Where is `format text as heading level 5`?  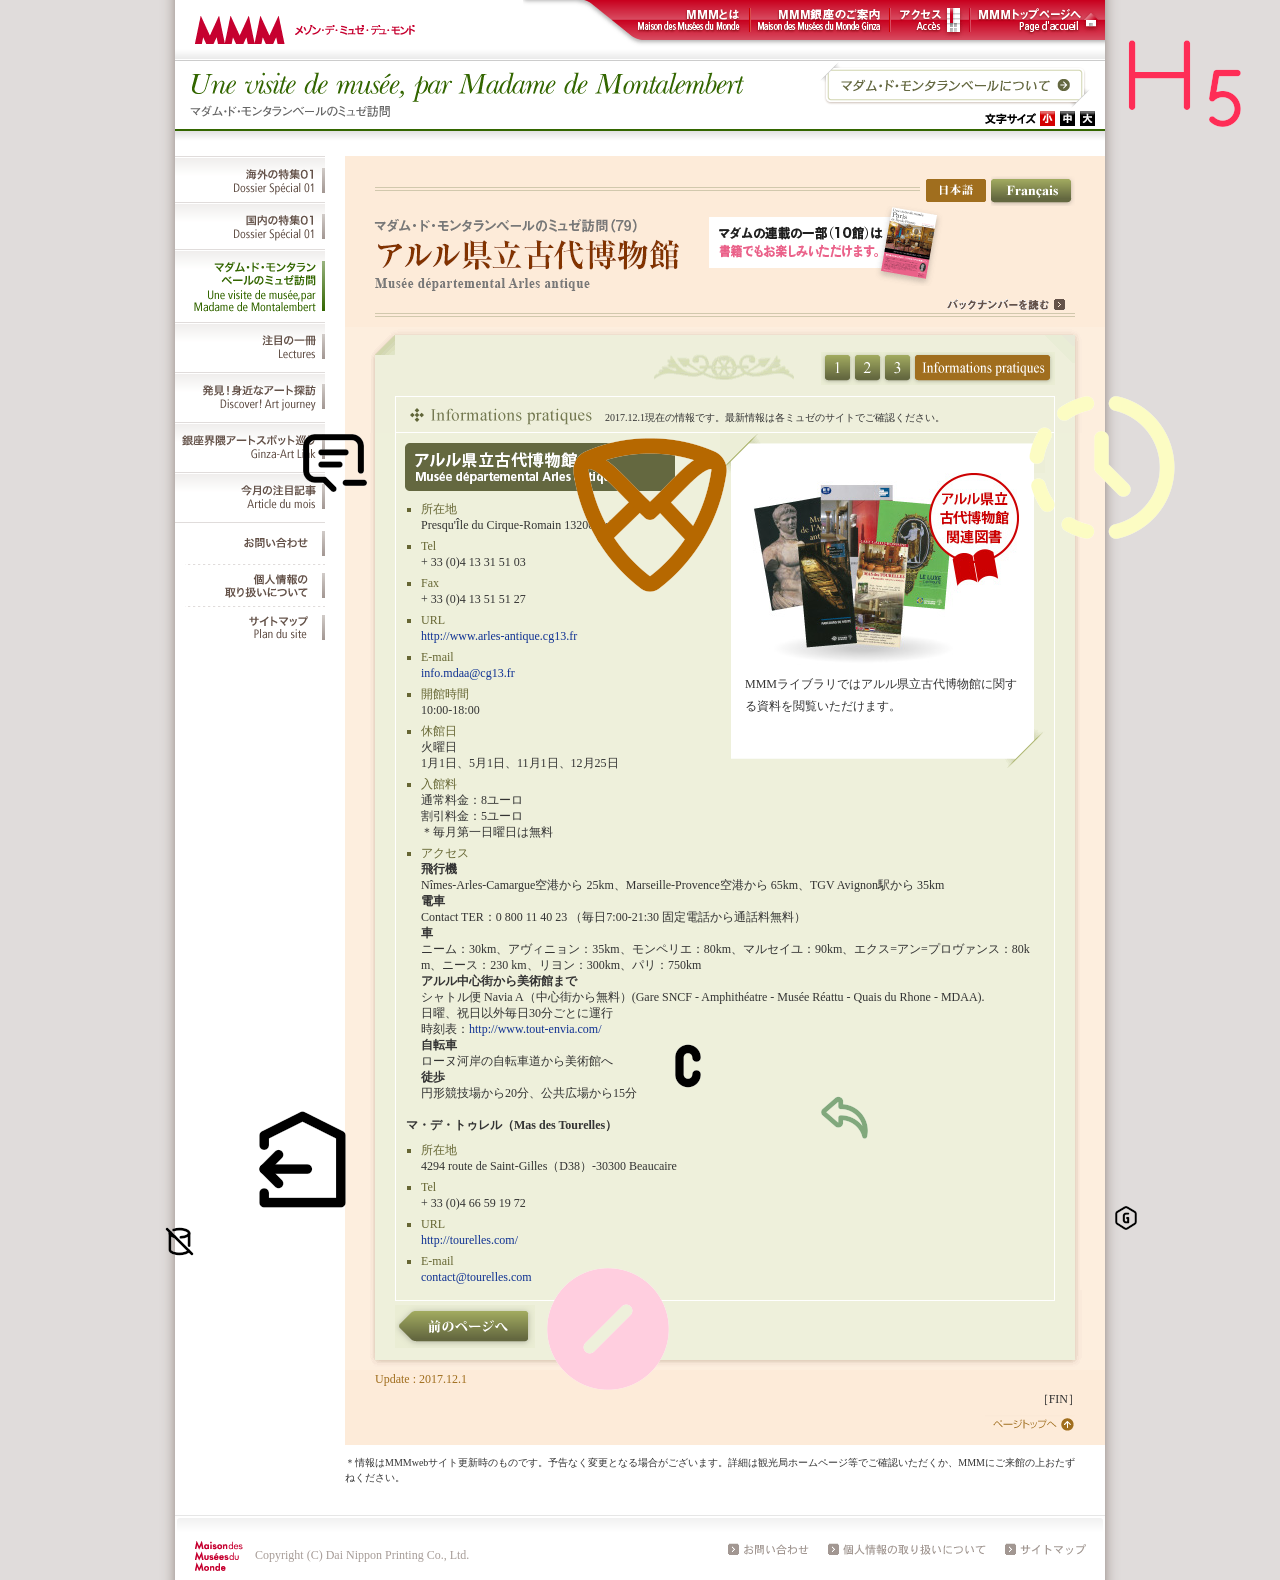
format text as heading level 5 is located at coordinates (1178, 81).